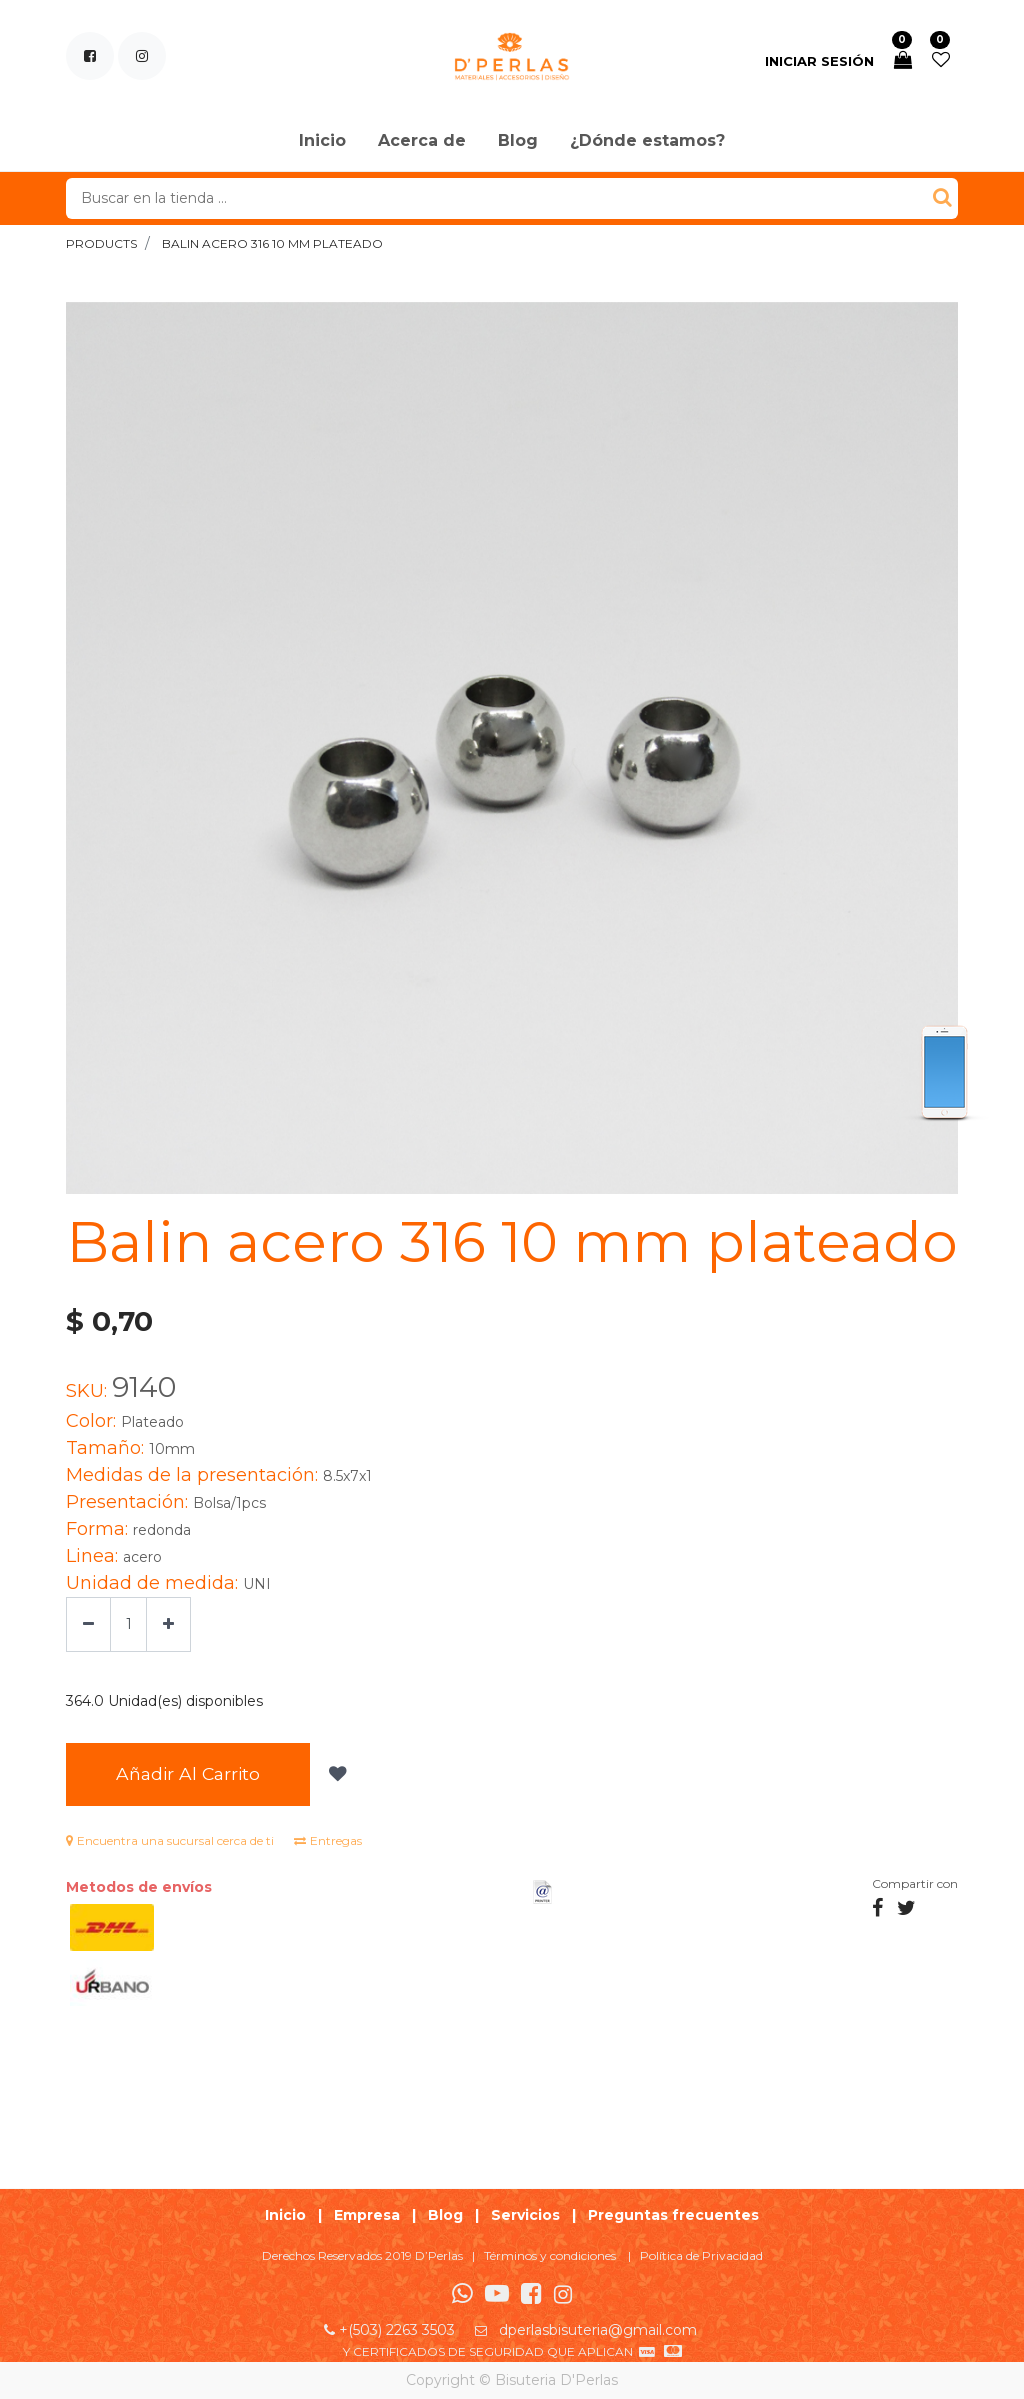 This screenshot has height=2399, width=1024. I want to click on add a network printer using a URL or IP address, so click(542, 1892).